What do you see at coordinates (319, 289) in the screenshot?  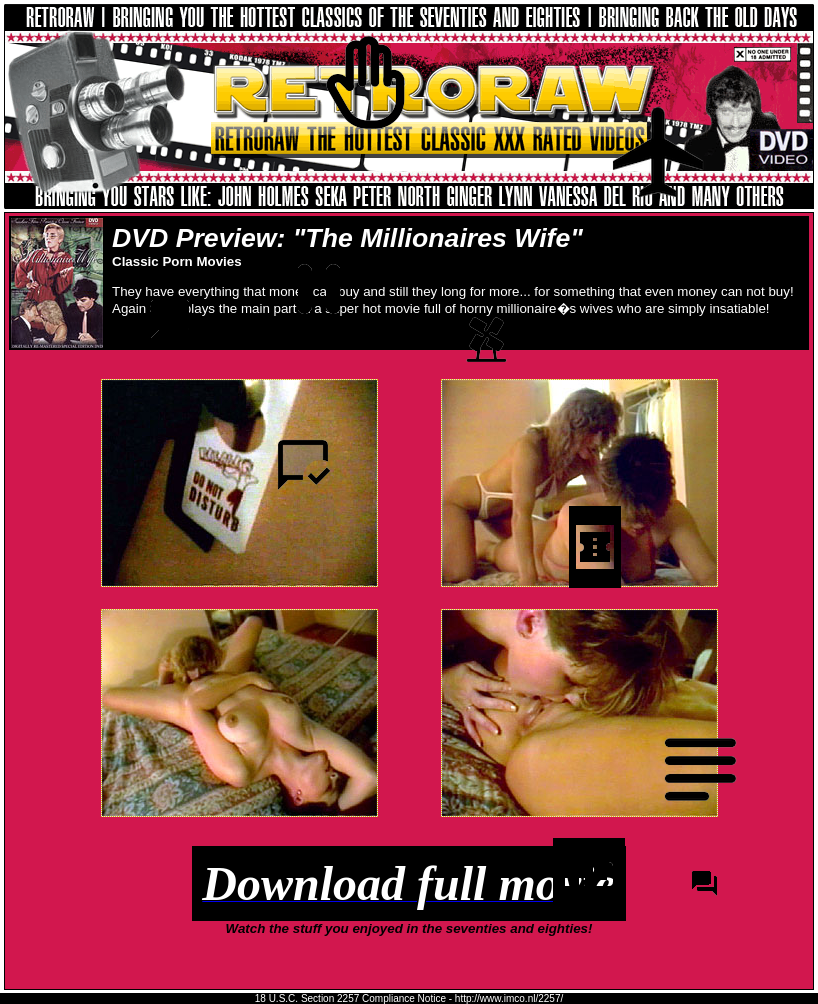 I see `pause media playback` at bounding box center [319, 289].